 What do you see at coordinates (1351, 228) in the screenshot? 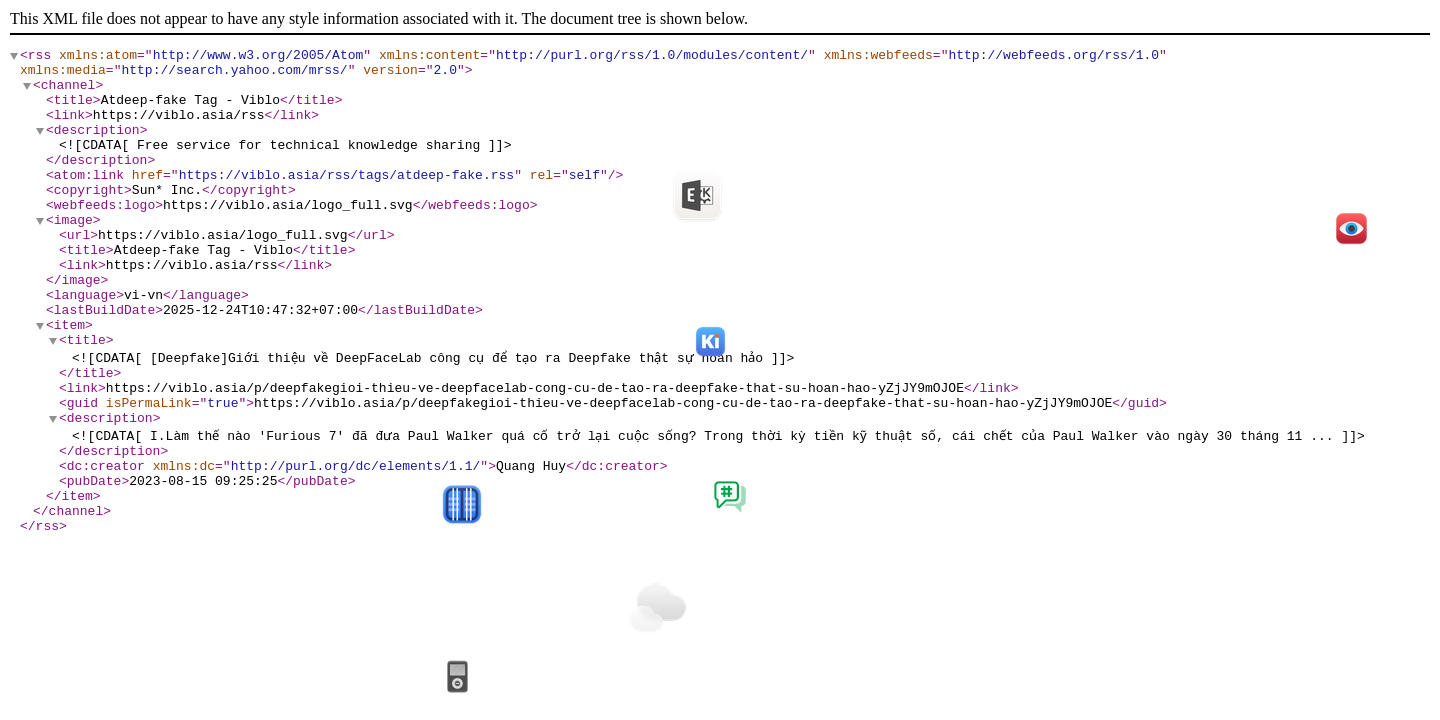
I see `open aegisub subtitle editor` at bounding box center [1351, 228].